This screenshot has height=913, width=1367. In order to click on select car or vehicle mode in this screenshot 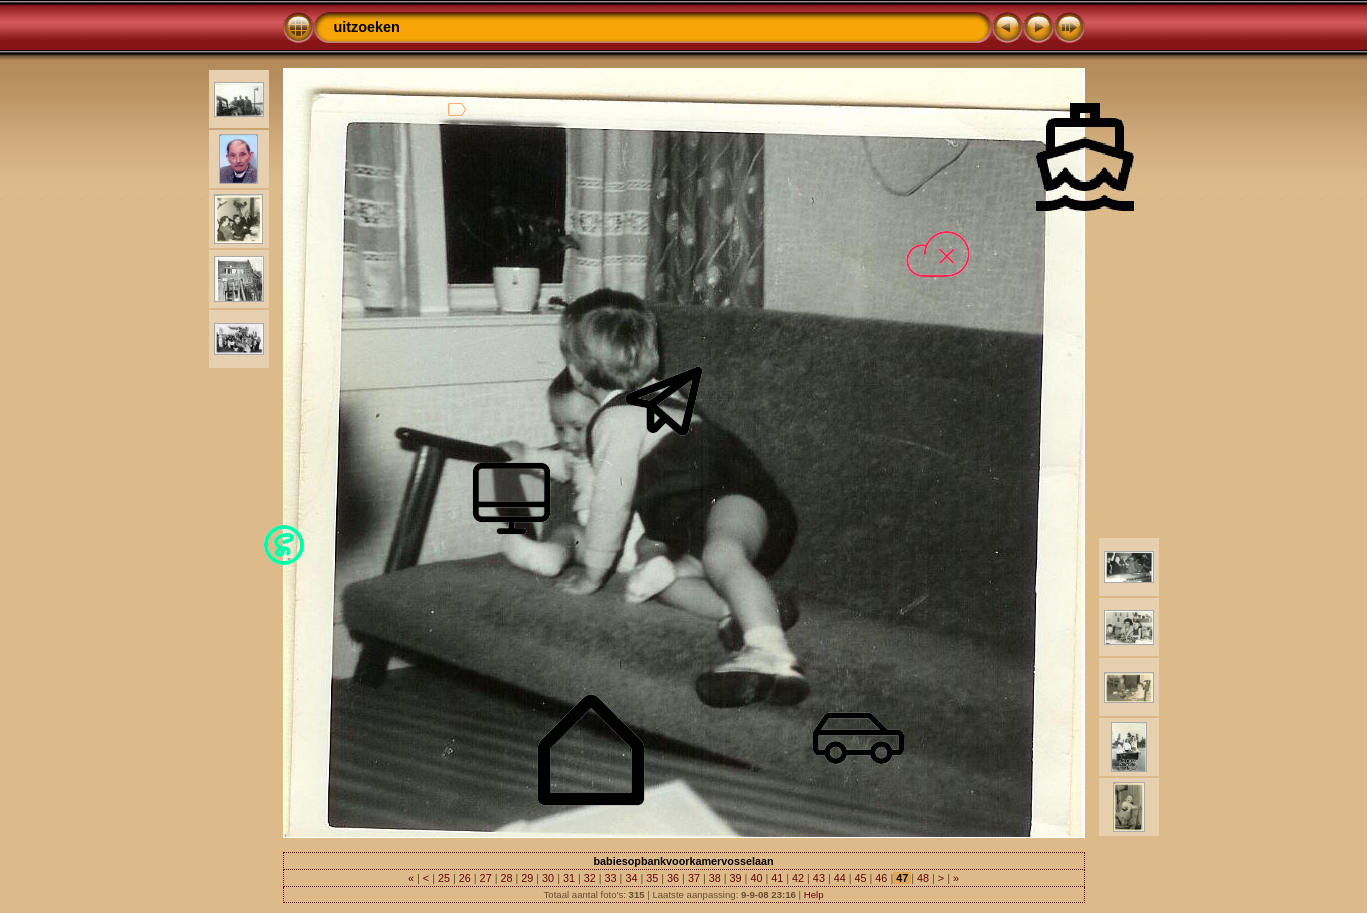, I will do `click(858, 735)`.